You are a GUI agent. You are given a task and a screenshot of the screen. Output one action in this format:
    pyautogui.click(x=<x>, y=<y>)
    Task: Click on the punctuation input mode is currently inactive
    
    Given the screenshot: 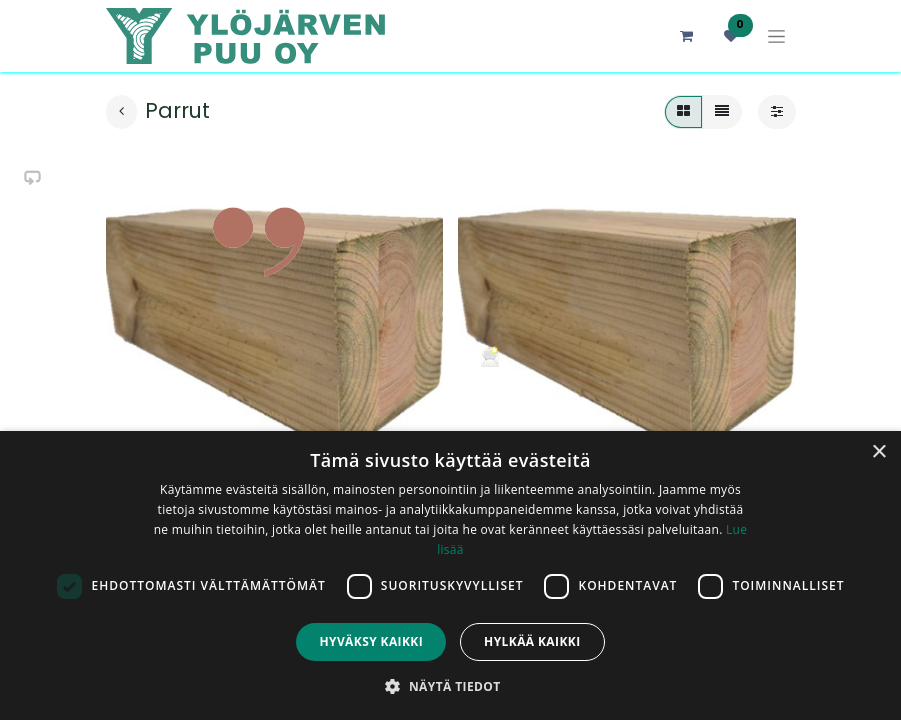 What is the action you would take?
    pyautogui.click(x=259, y=242)
    